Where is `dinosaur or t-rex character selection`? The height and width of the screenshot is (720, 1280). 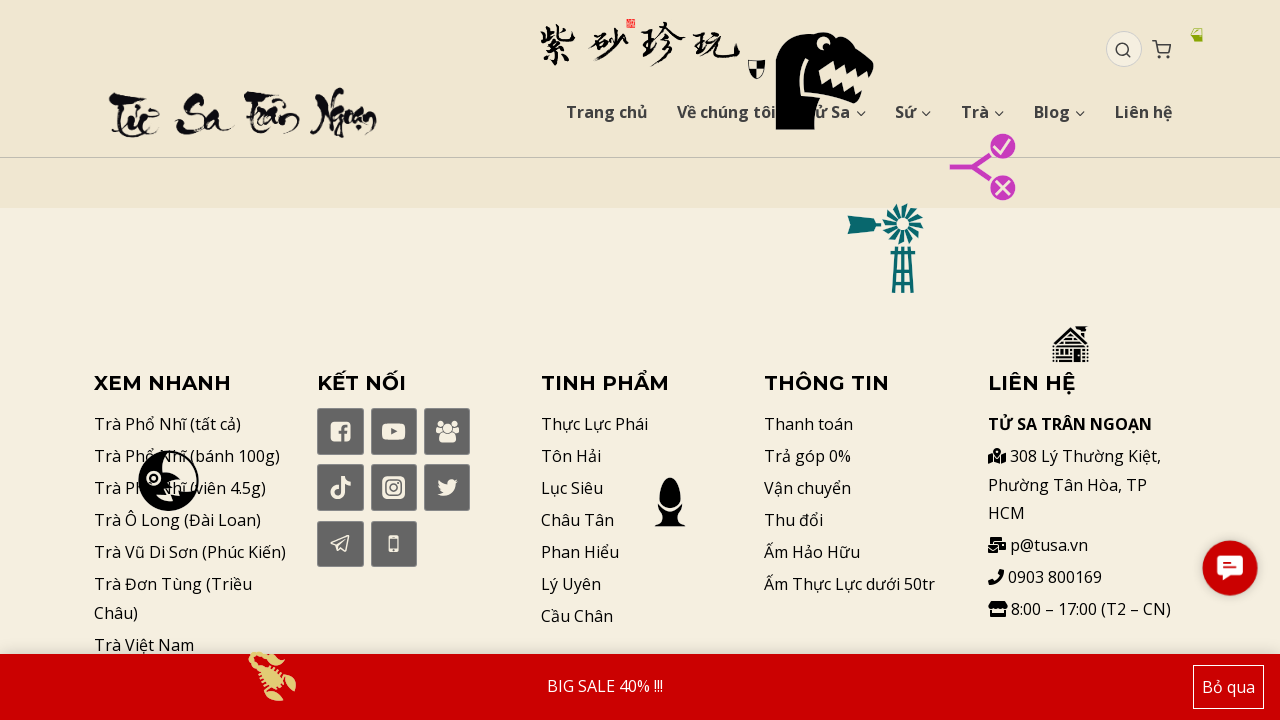
dinosaur or t-rex character selection is located at coordinates (824, 80).